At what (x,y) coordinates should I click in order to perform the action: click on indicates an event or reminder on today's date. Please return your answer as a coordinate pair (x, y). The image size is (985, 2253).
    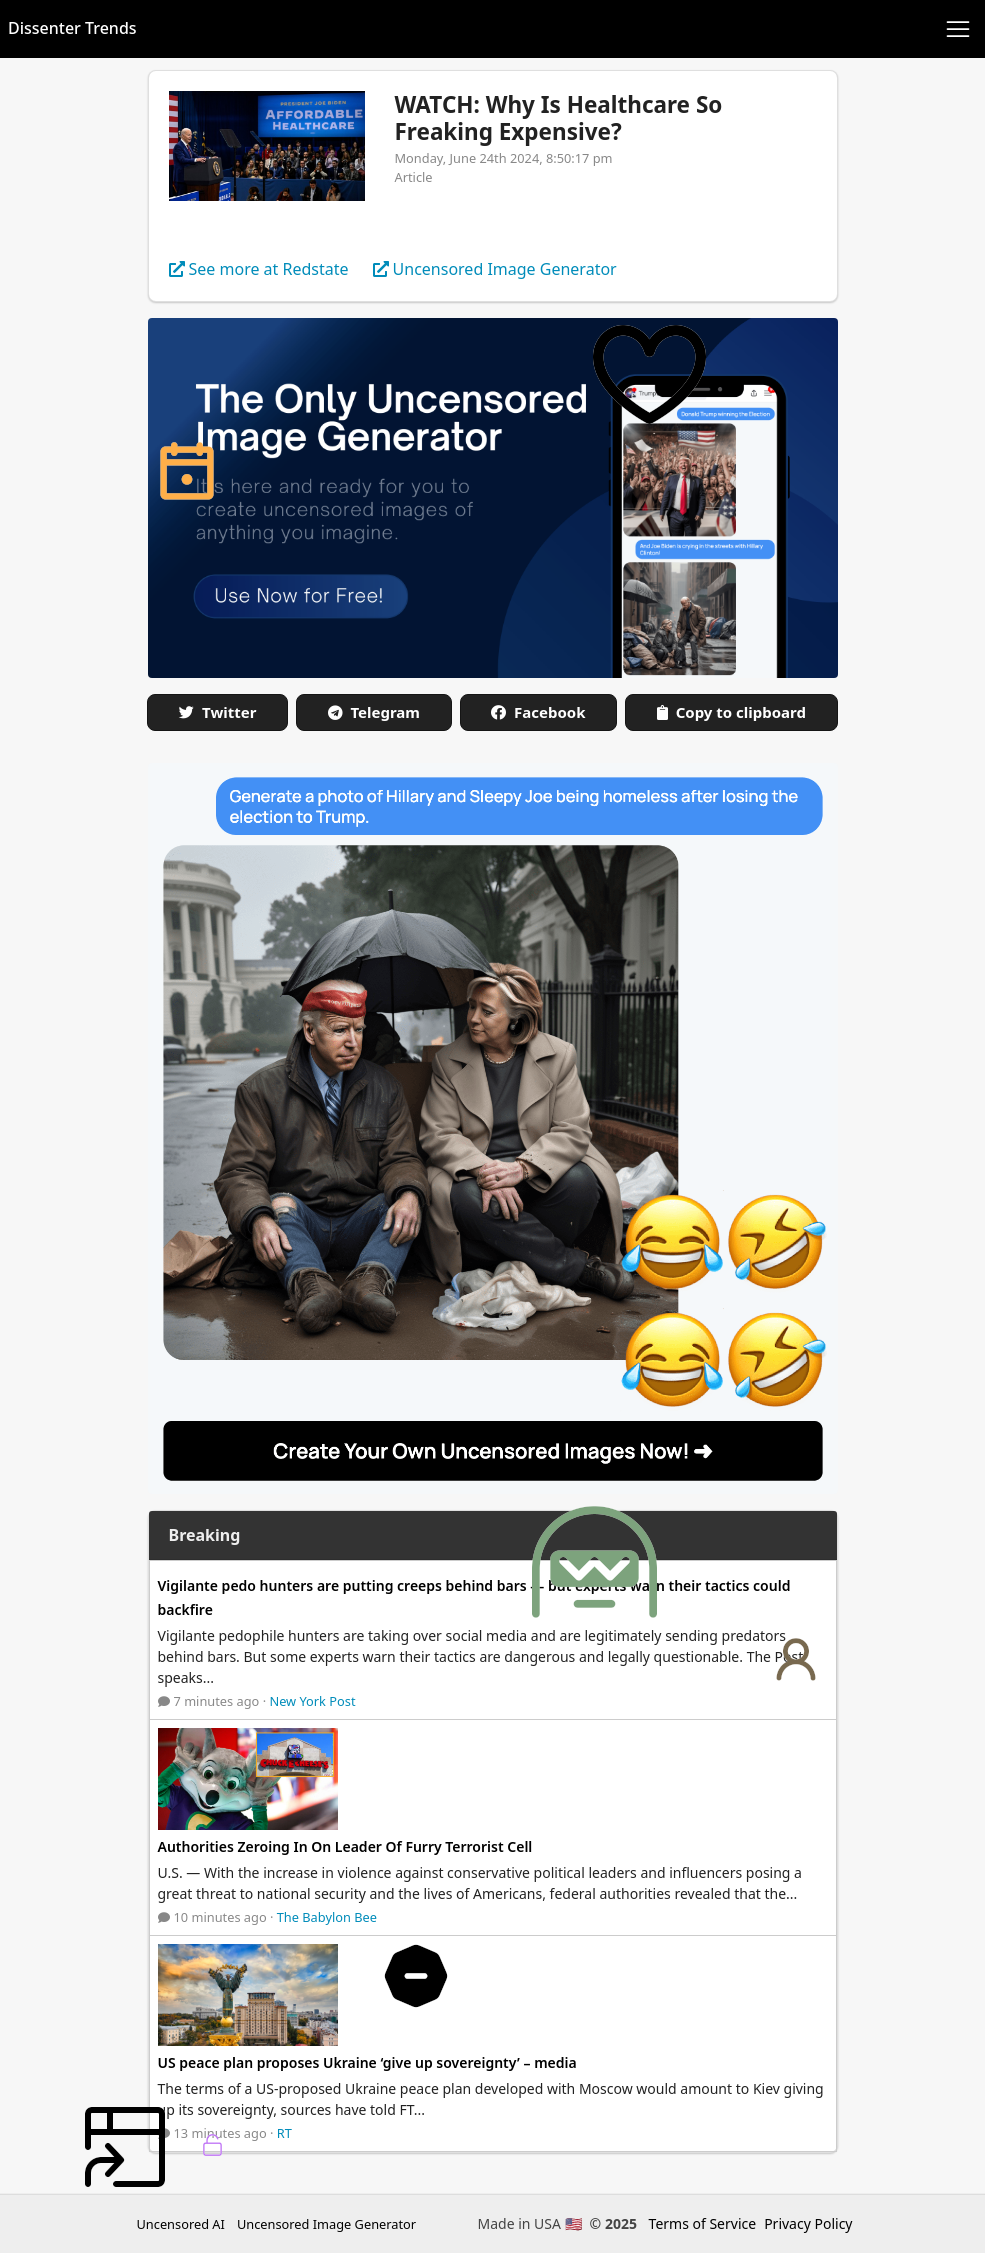
    Looking at the image, I should click on (187, 473).